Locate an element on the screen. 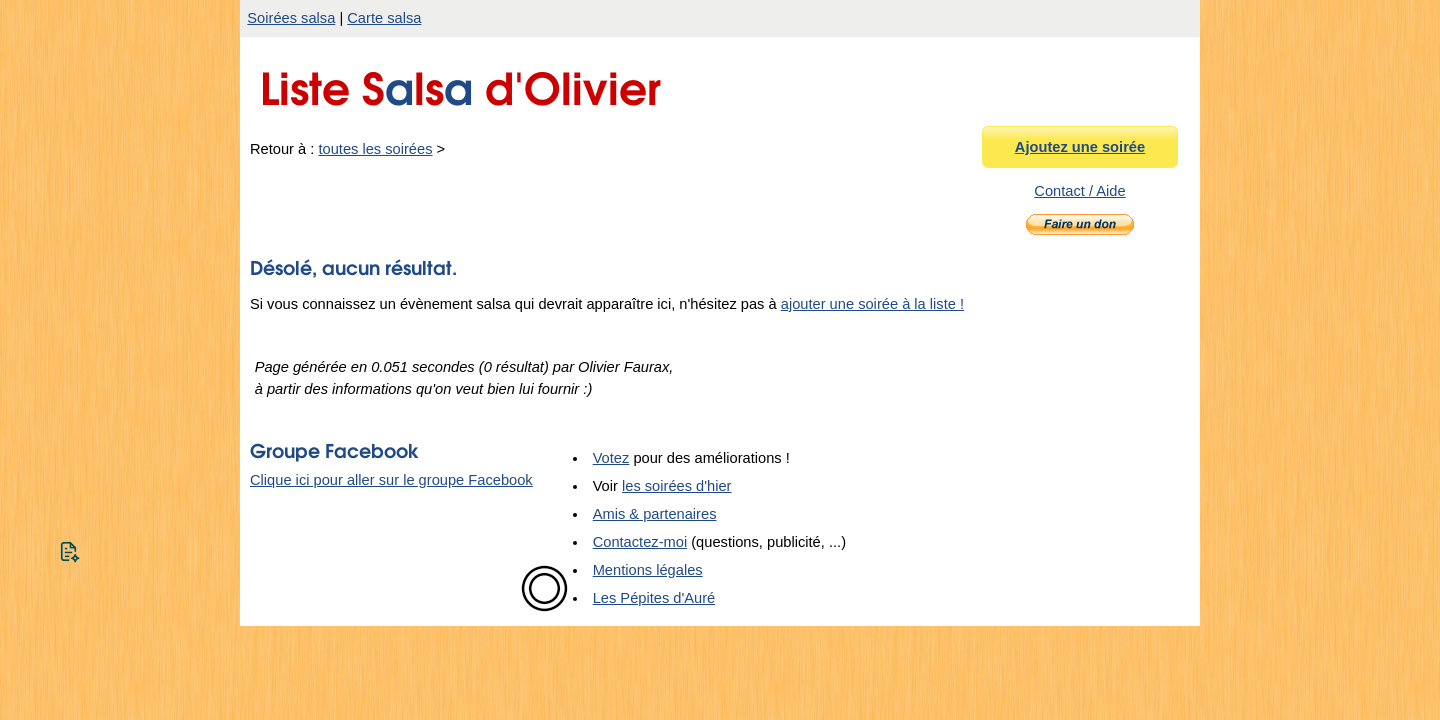  generate AI-powered text or document is located at coordinates (68, 551).